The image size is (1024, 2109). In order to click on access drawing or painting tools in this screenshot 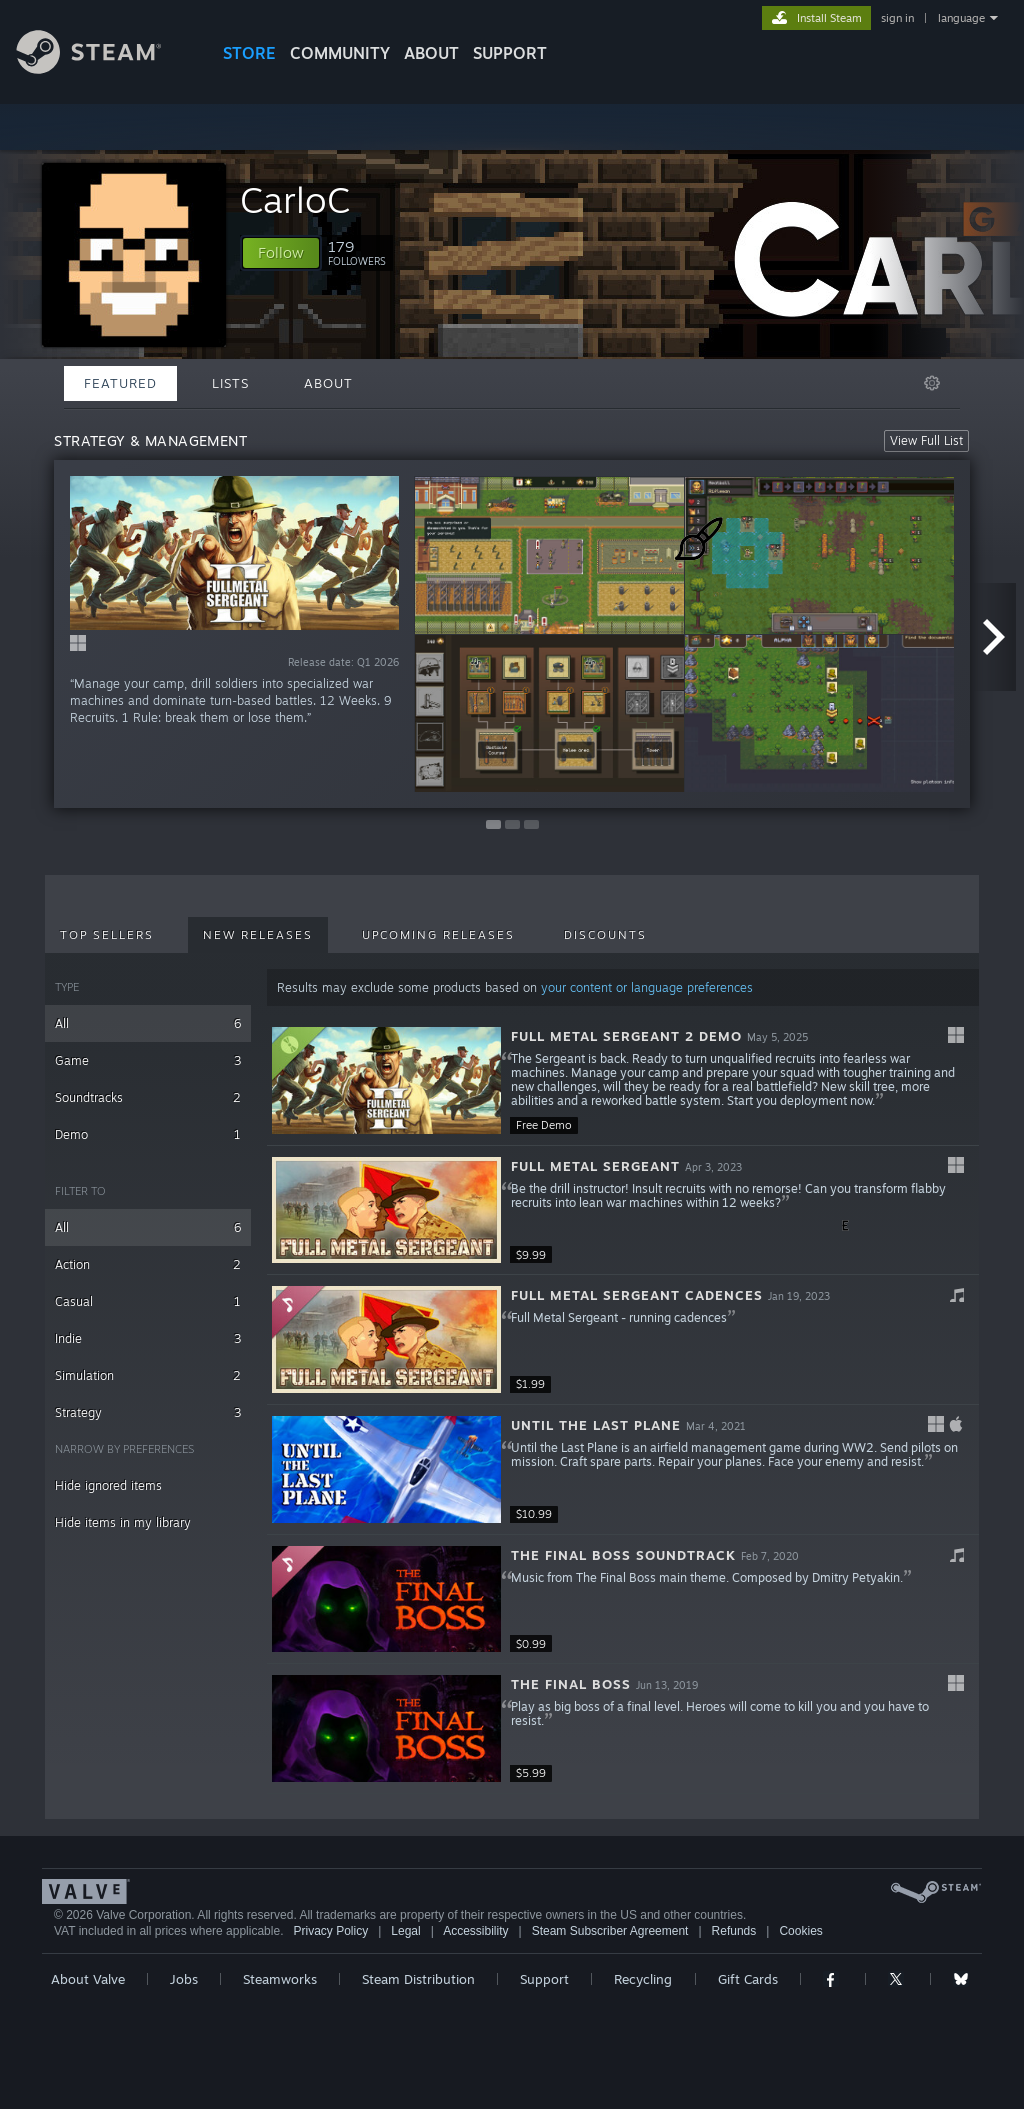, I will do `click(700, 539)`.